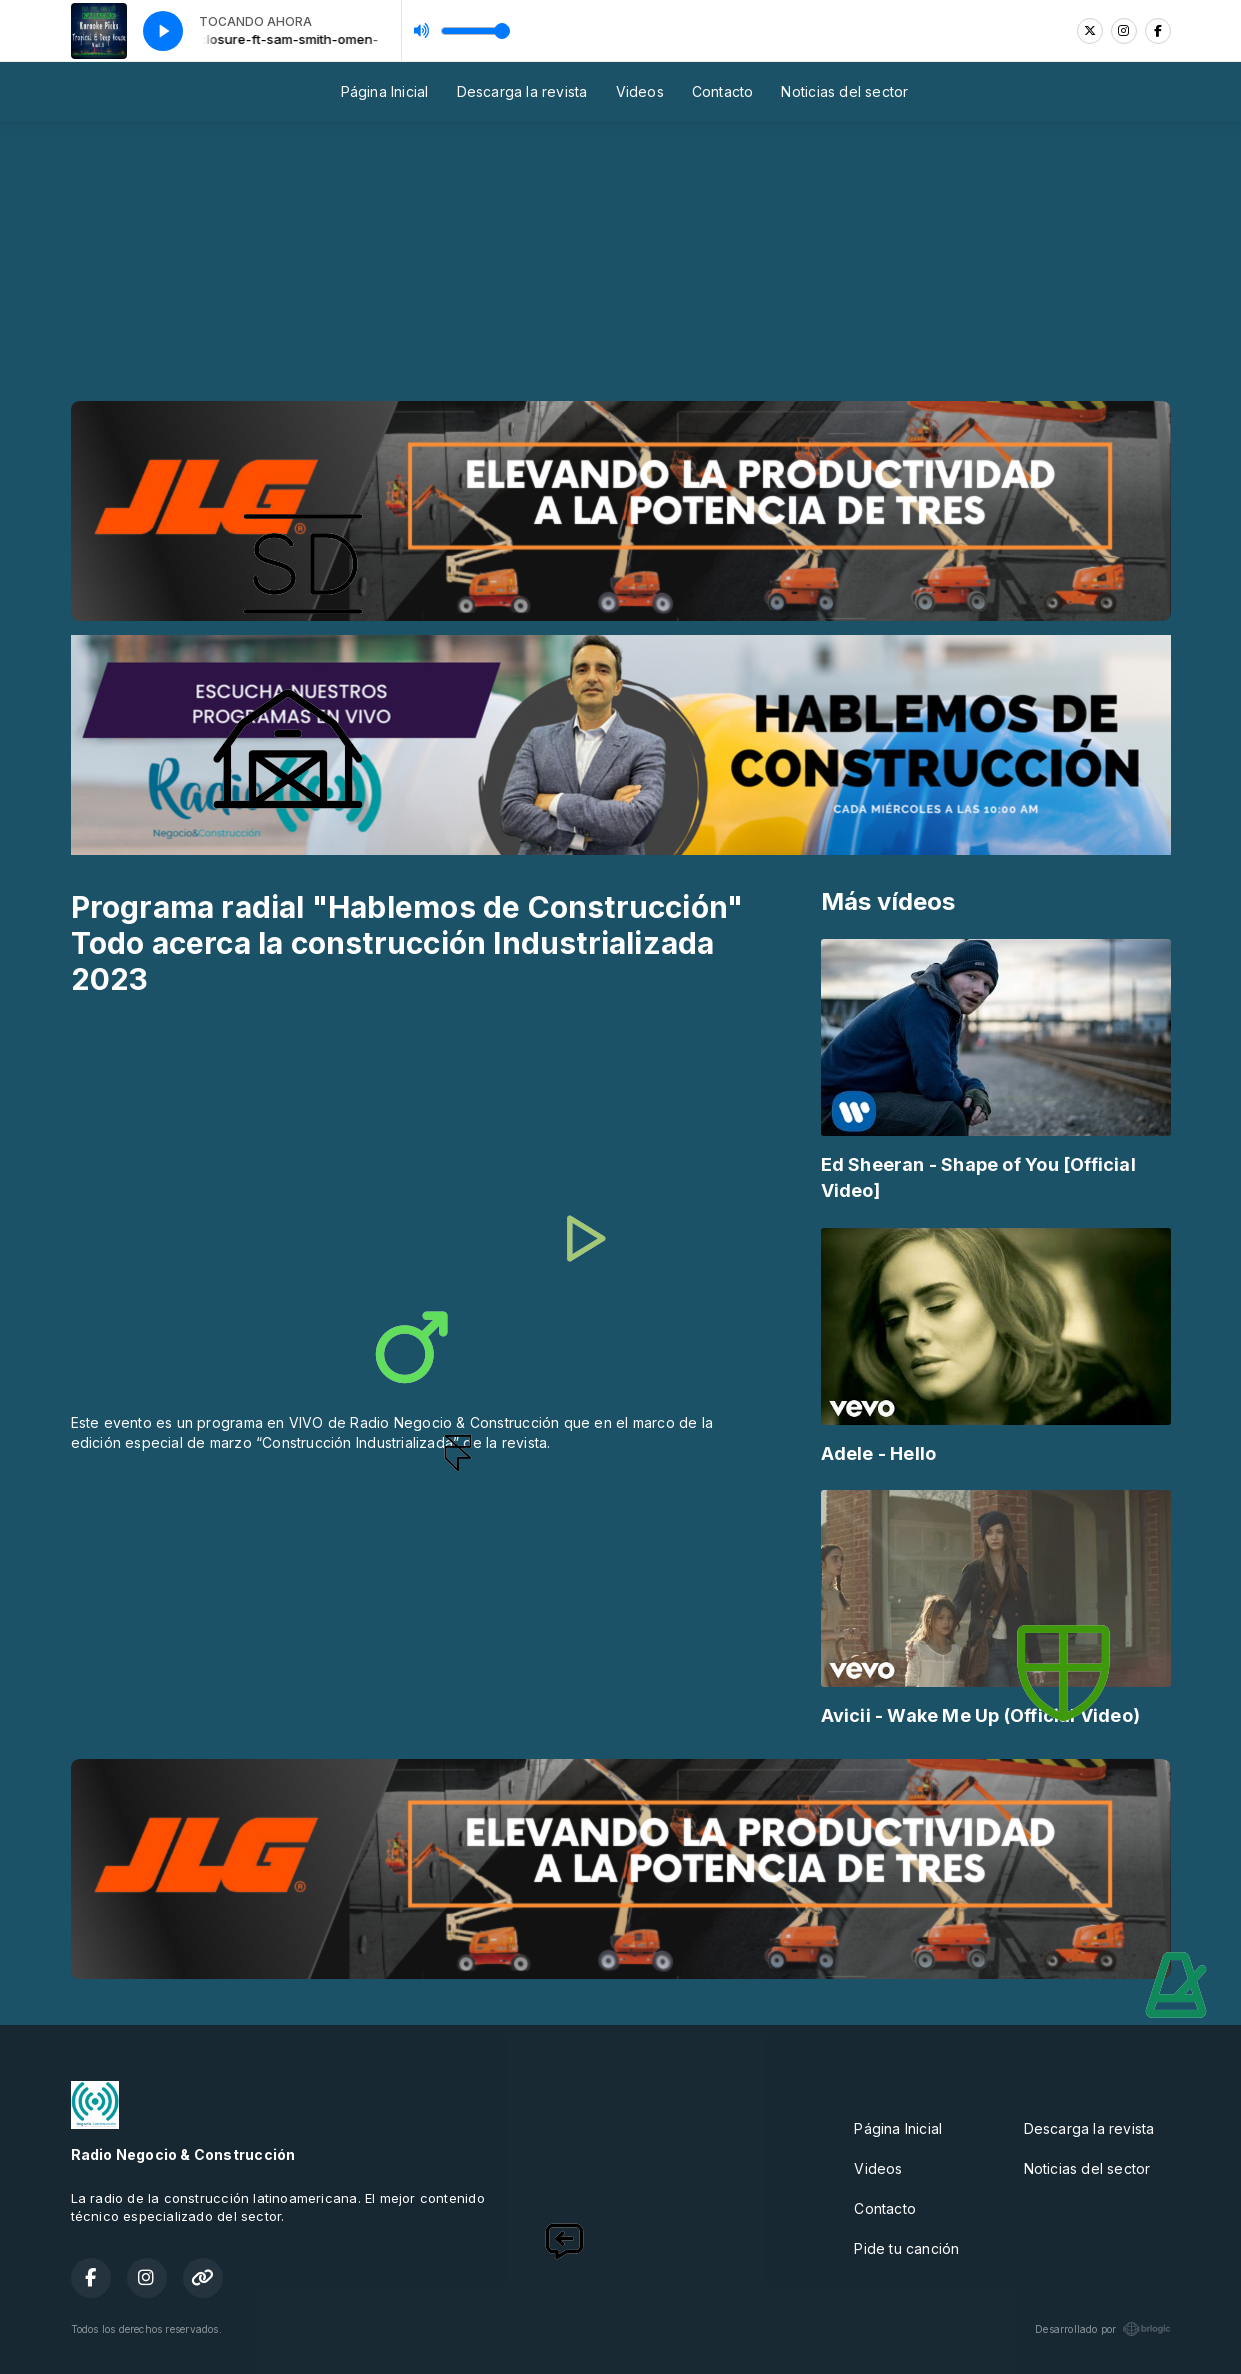  I want to click on reply to a message, so click(564, 2240).